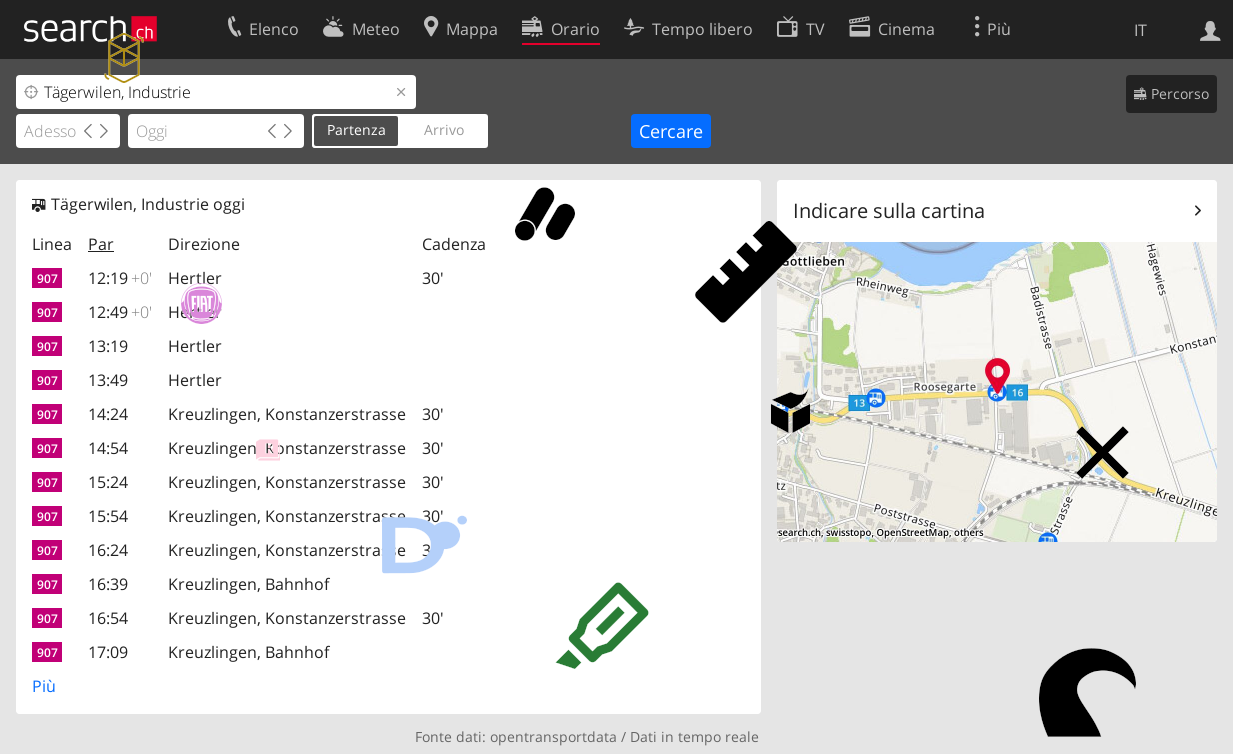  I want to click on semantic web technology or linked data services, so click(790, 410).